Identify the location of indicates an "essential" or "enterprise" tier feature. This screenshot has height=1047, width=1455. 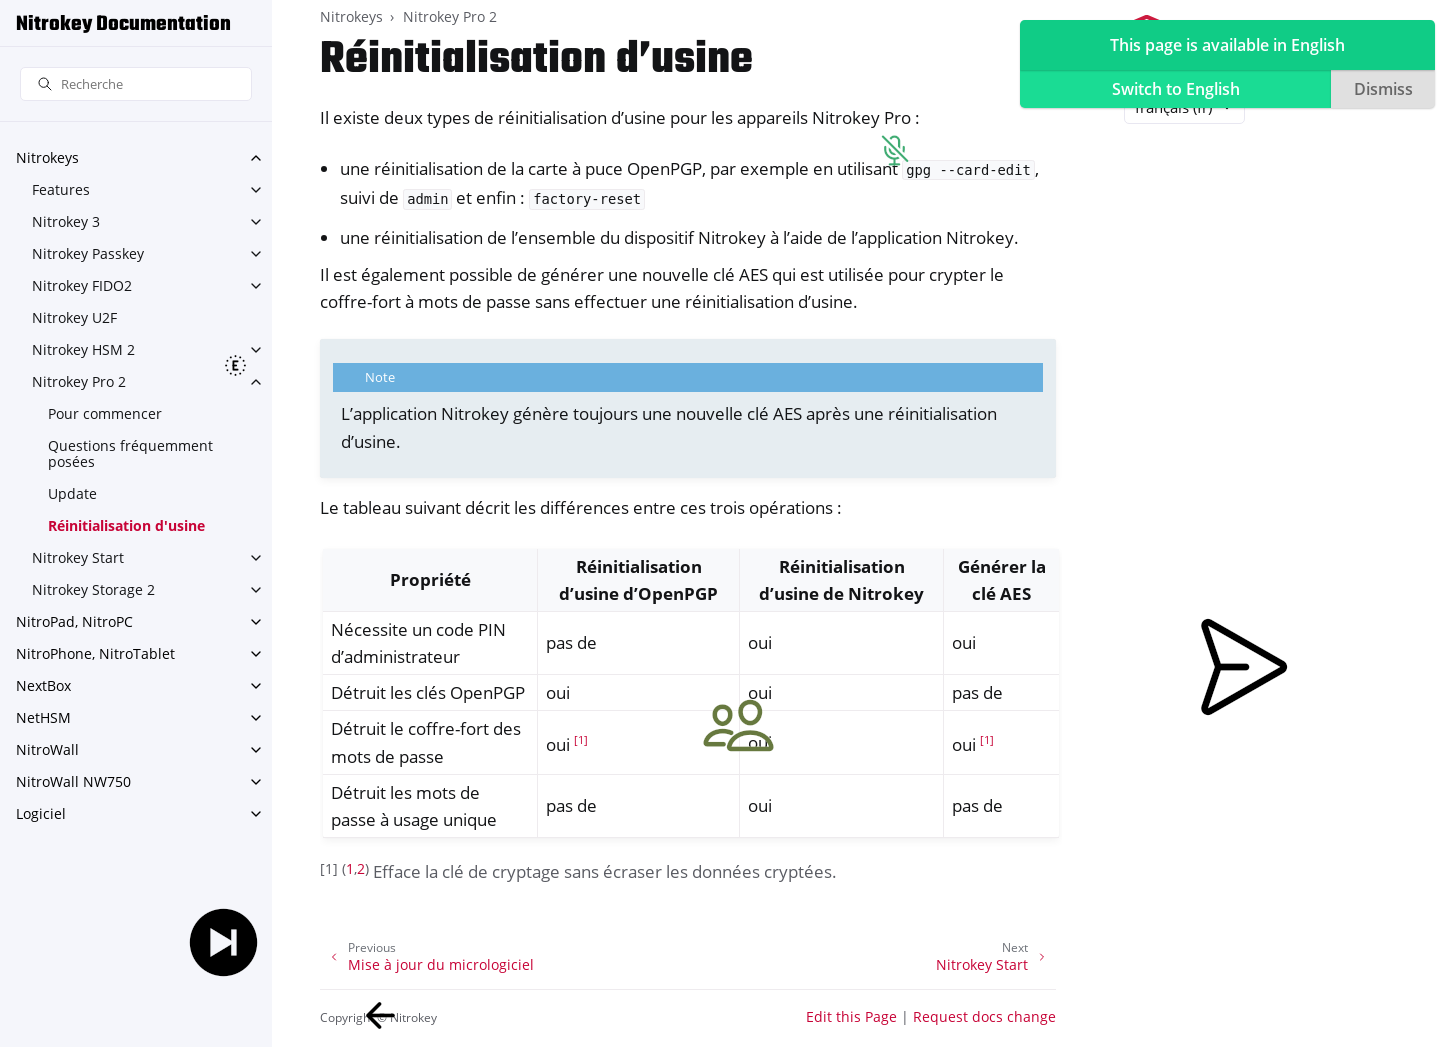
(235, 365).